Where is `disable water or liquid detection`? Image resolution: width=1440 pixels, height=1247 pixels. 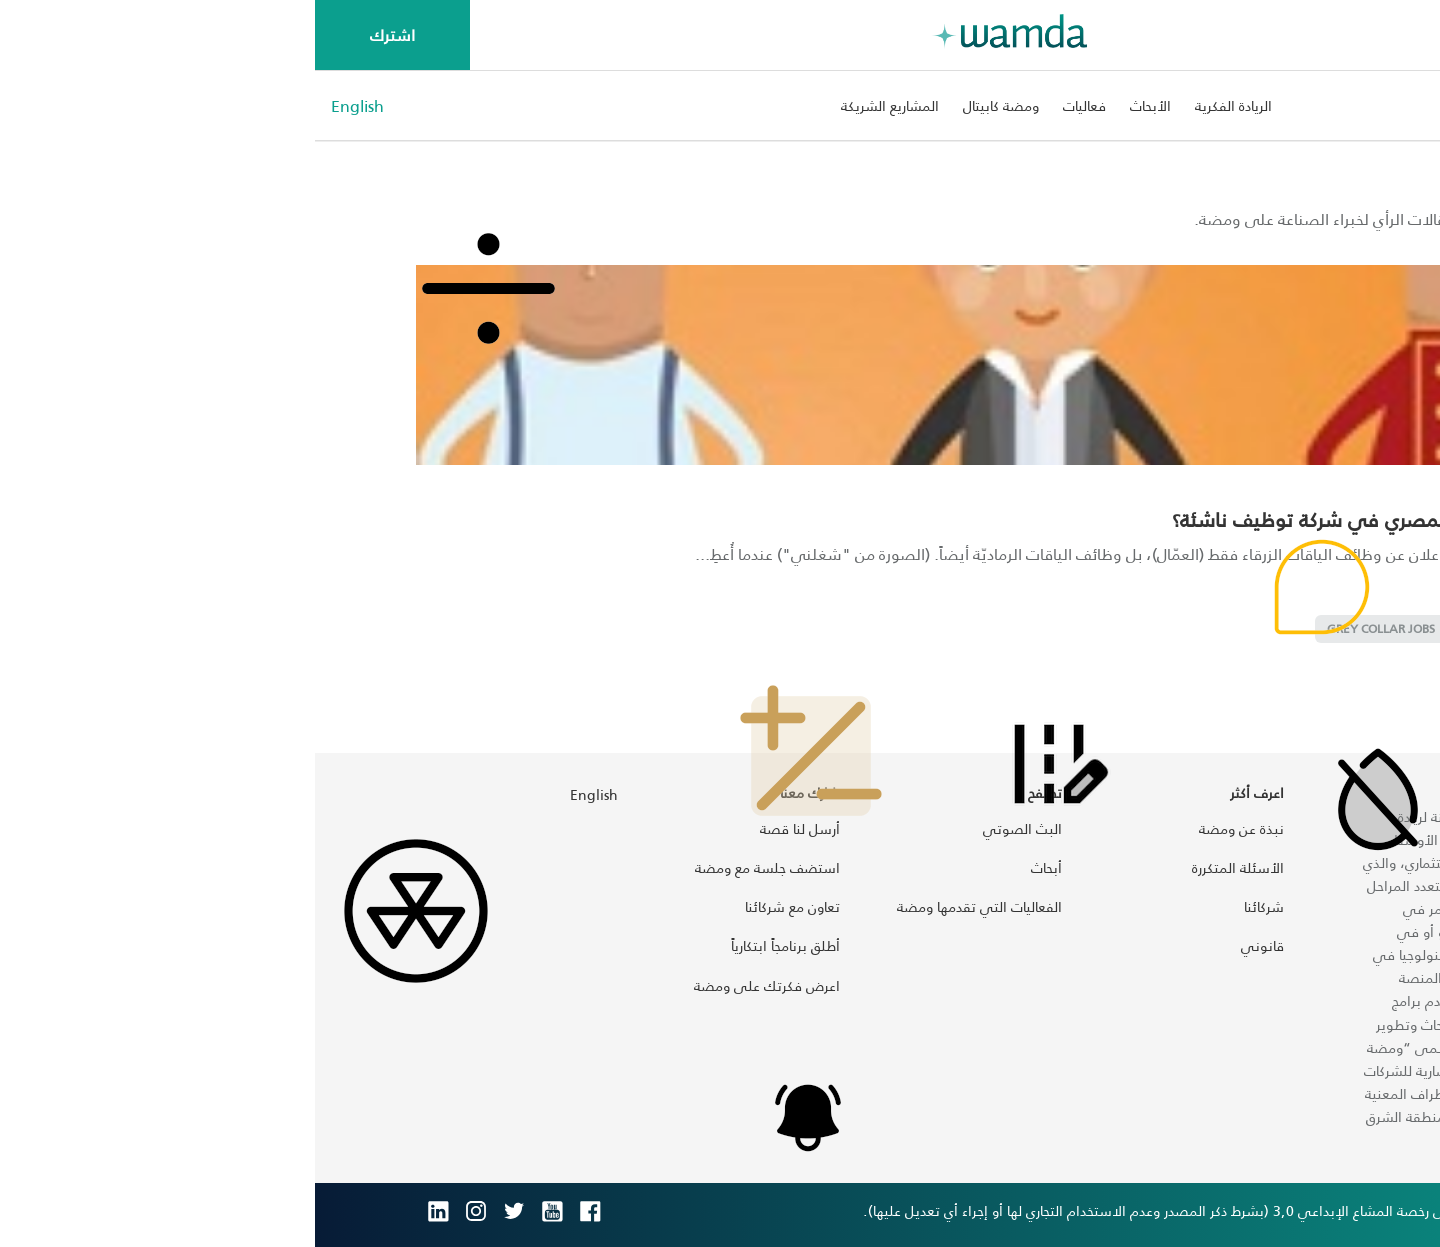
disable water or liquid detection is located at coordinates (1378, 803).